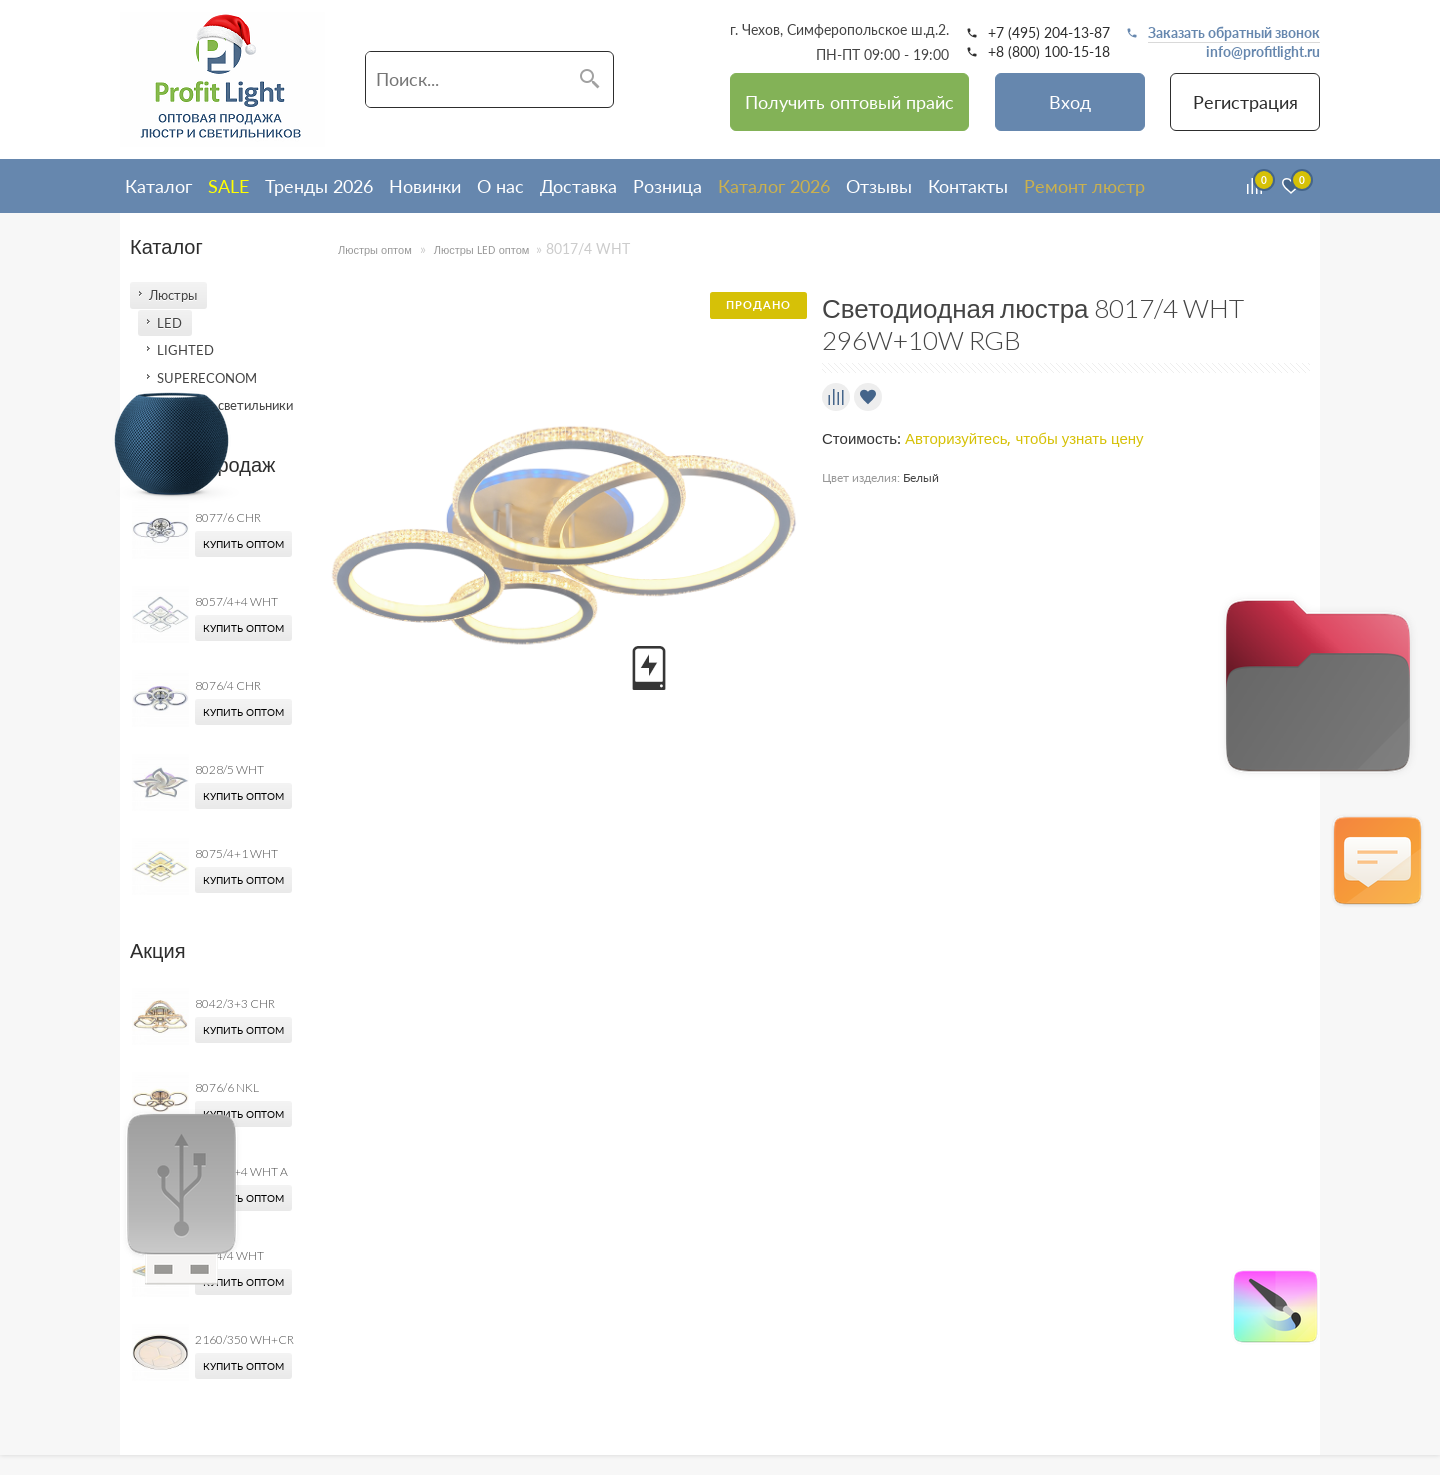 The width and height of the screenshot is (1440, 1475). I want to click on open a Krita project file, so click(1275, 1303).